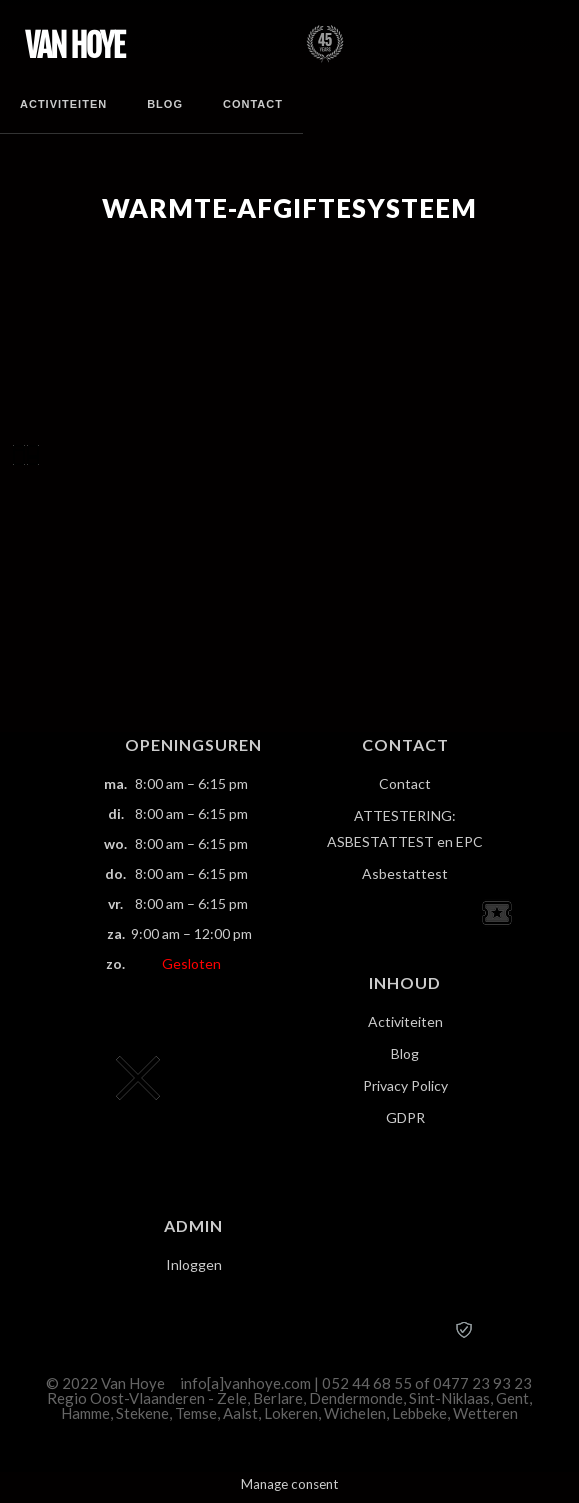  What do you see at coordinates (464, 1330) in the screenshot?
I see `indicates a trusted or verified workspace` at bounding box center [464, 1330].